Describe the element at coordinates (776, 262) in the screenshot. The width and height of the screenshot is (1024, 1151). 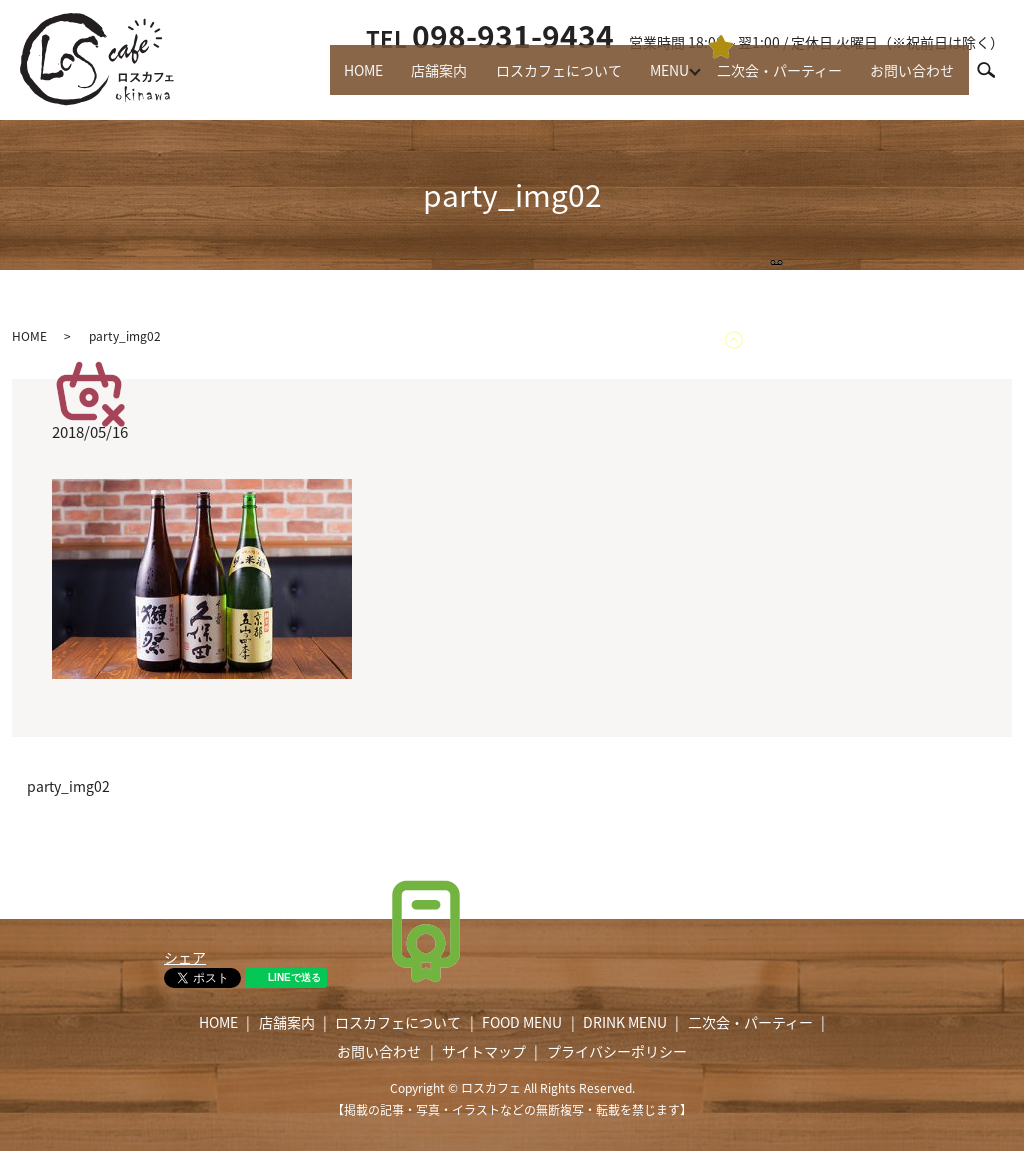
I see `access voicemail messages` at that location.